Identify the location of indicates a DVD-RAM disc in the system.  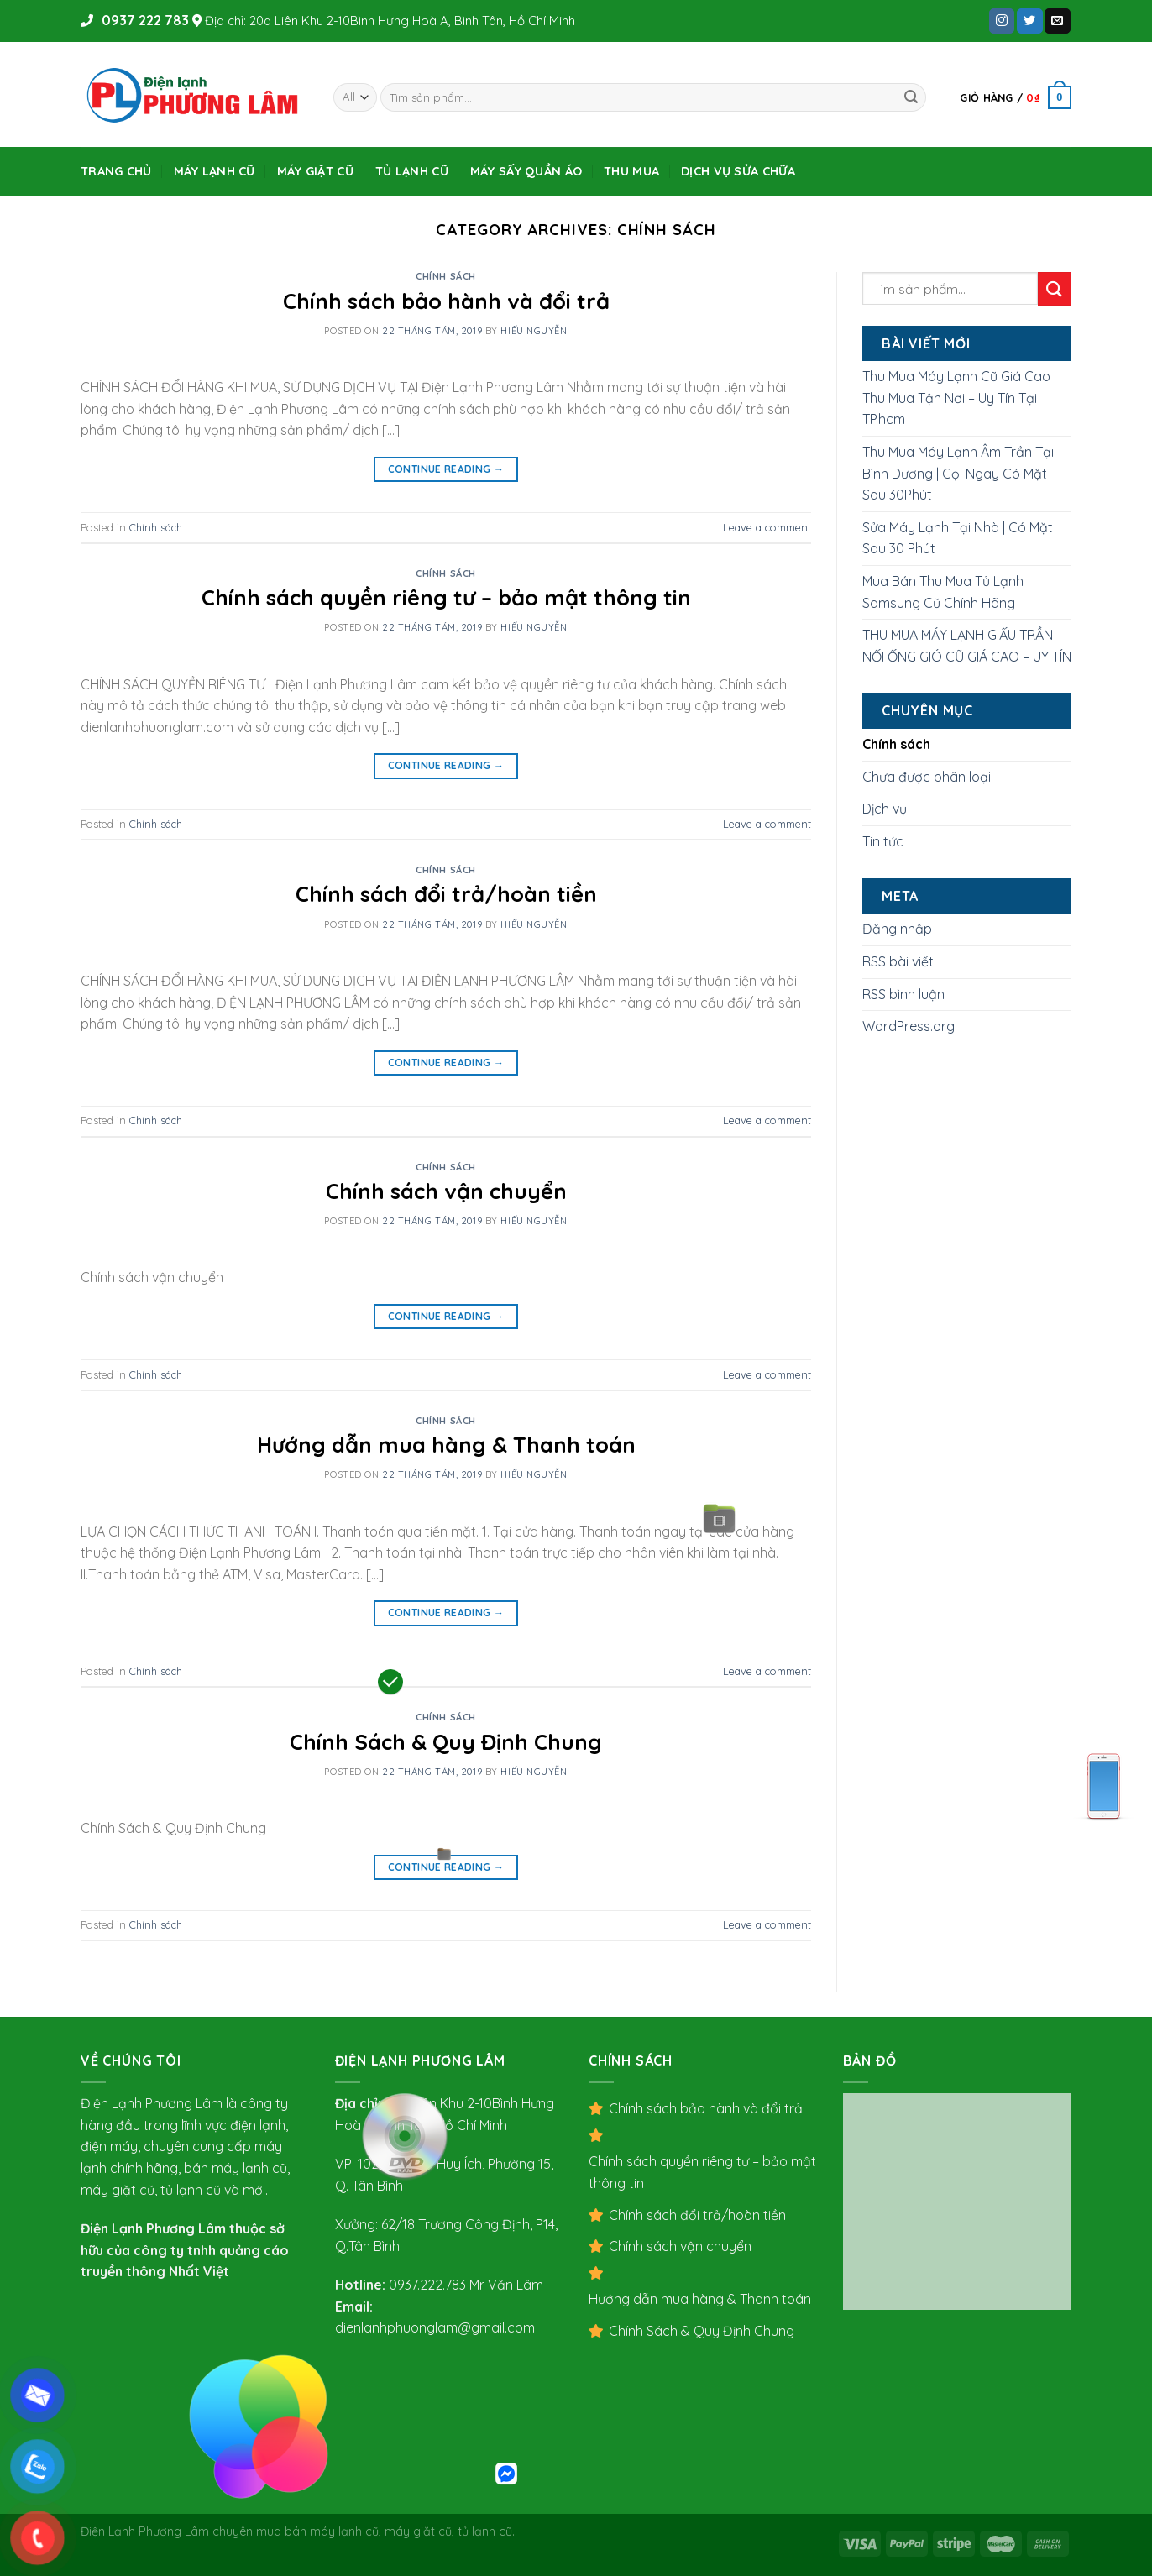
(405, 2138).